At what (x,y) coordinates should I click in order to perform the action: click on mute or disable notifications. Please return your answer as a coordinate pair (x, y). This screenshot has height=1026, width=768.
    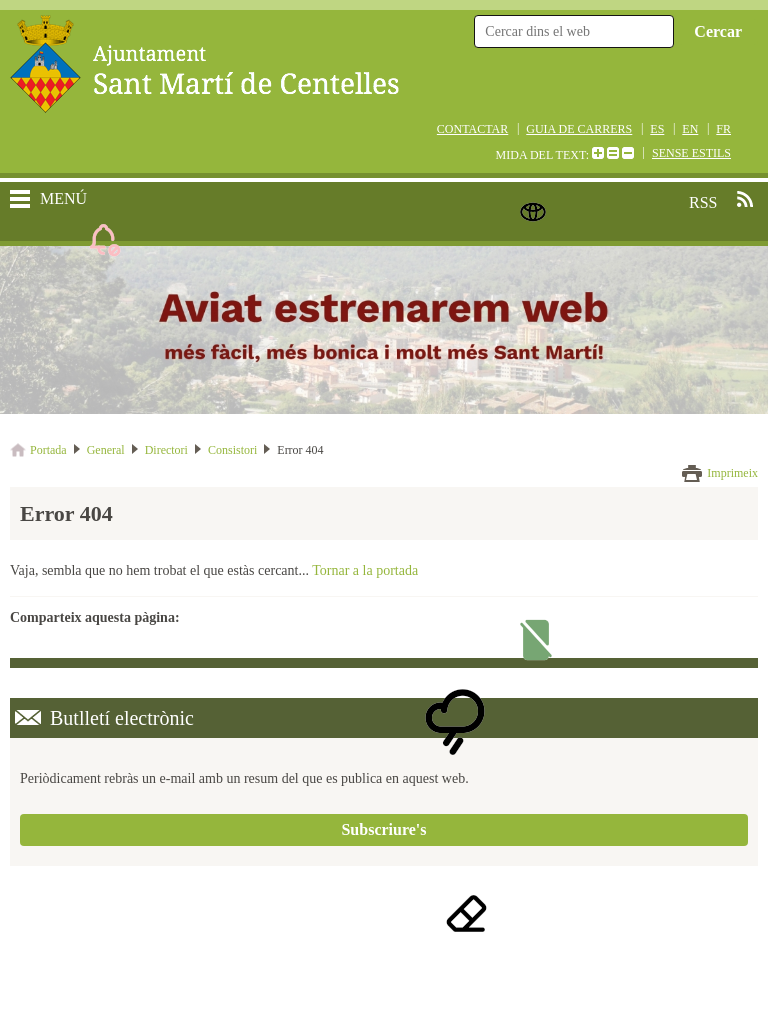
    Looking at the image, I should click on (103, 239).